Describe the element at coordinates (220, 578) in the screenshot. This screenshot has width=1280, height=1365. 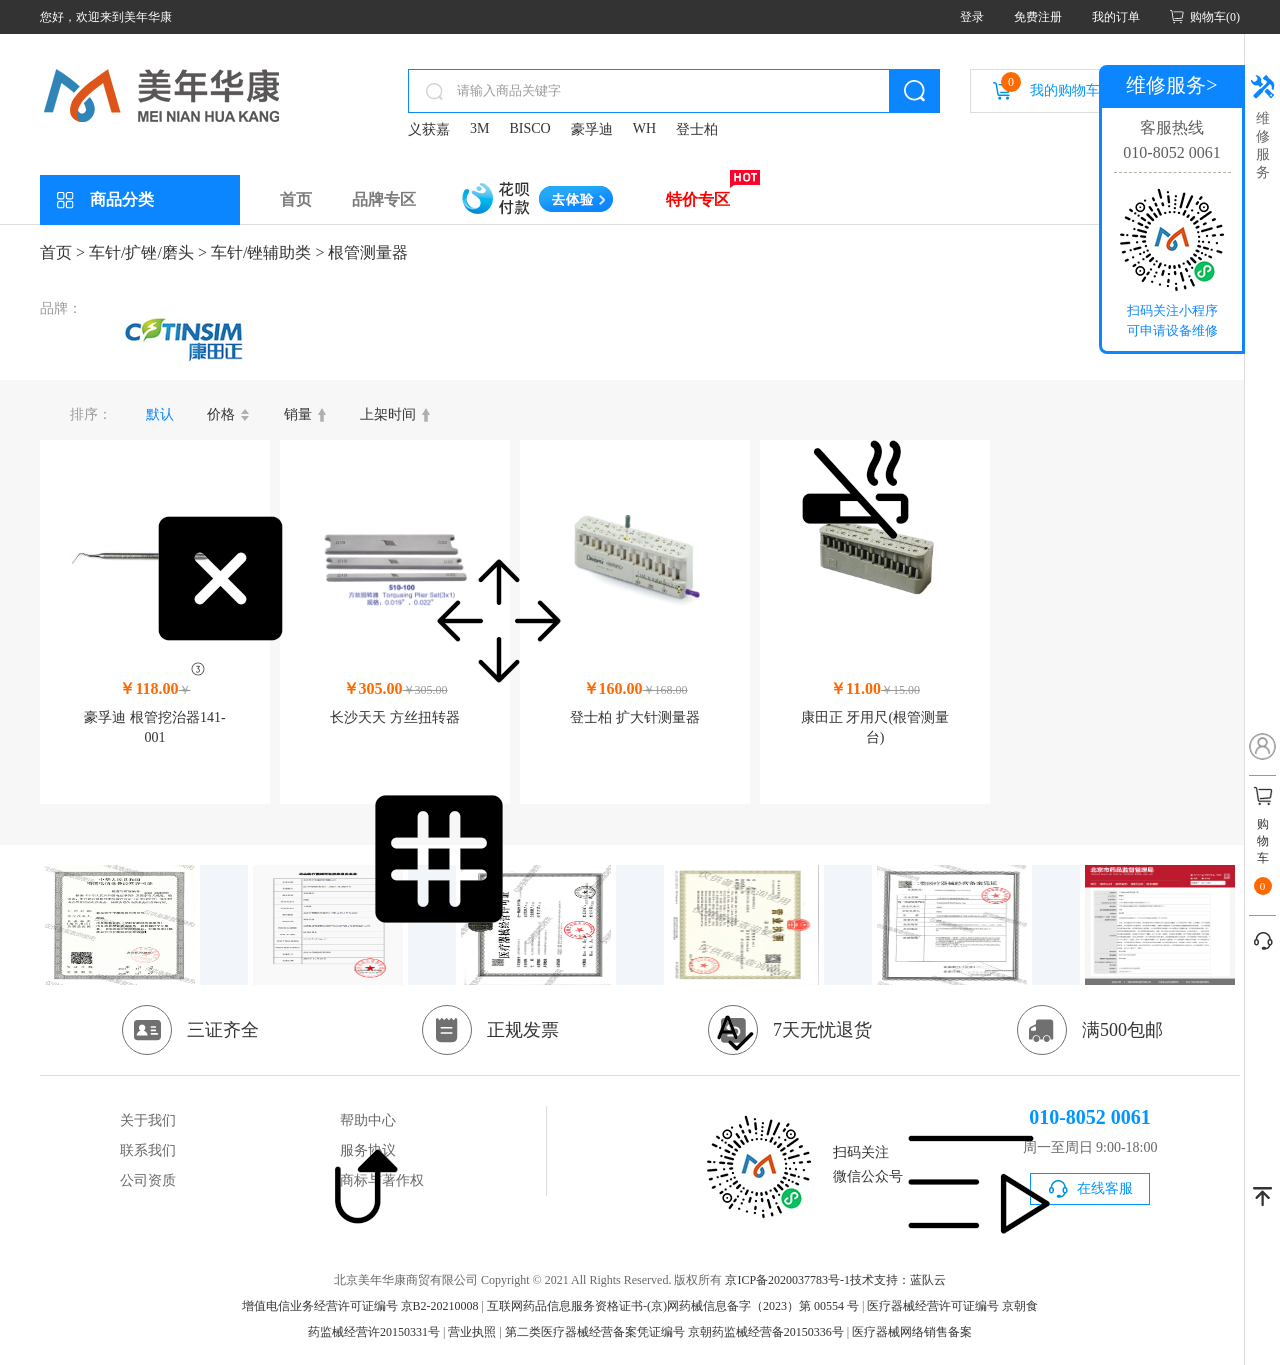
I see `close or dismiss a modal window` at that location.